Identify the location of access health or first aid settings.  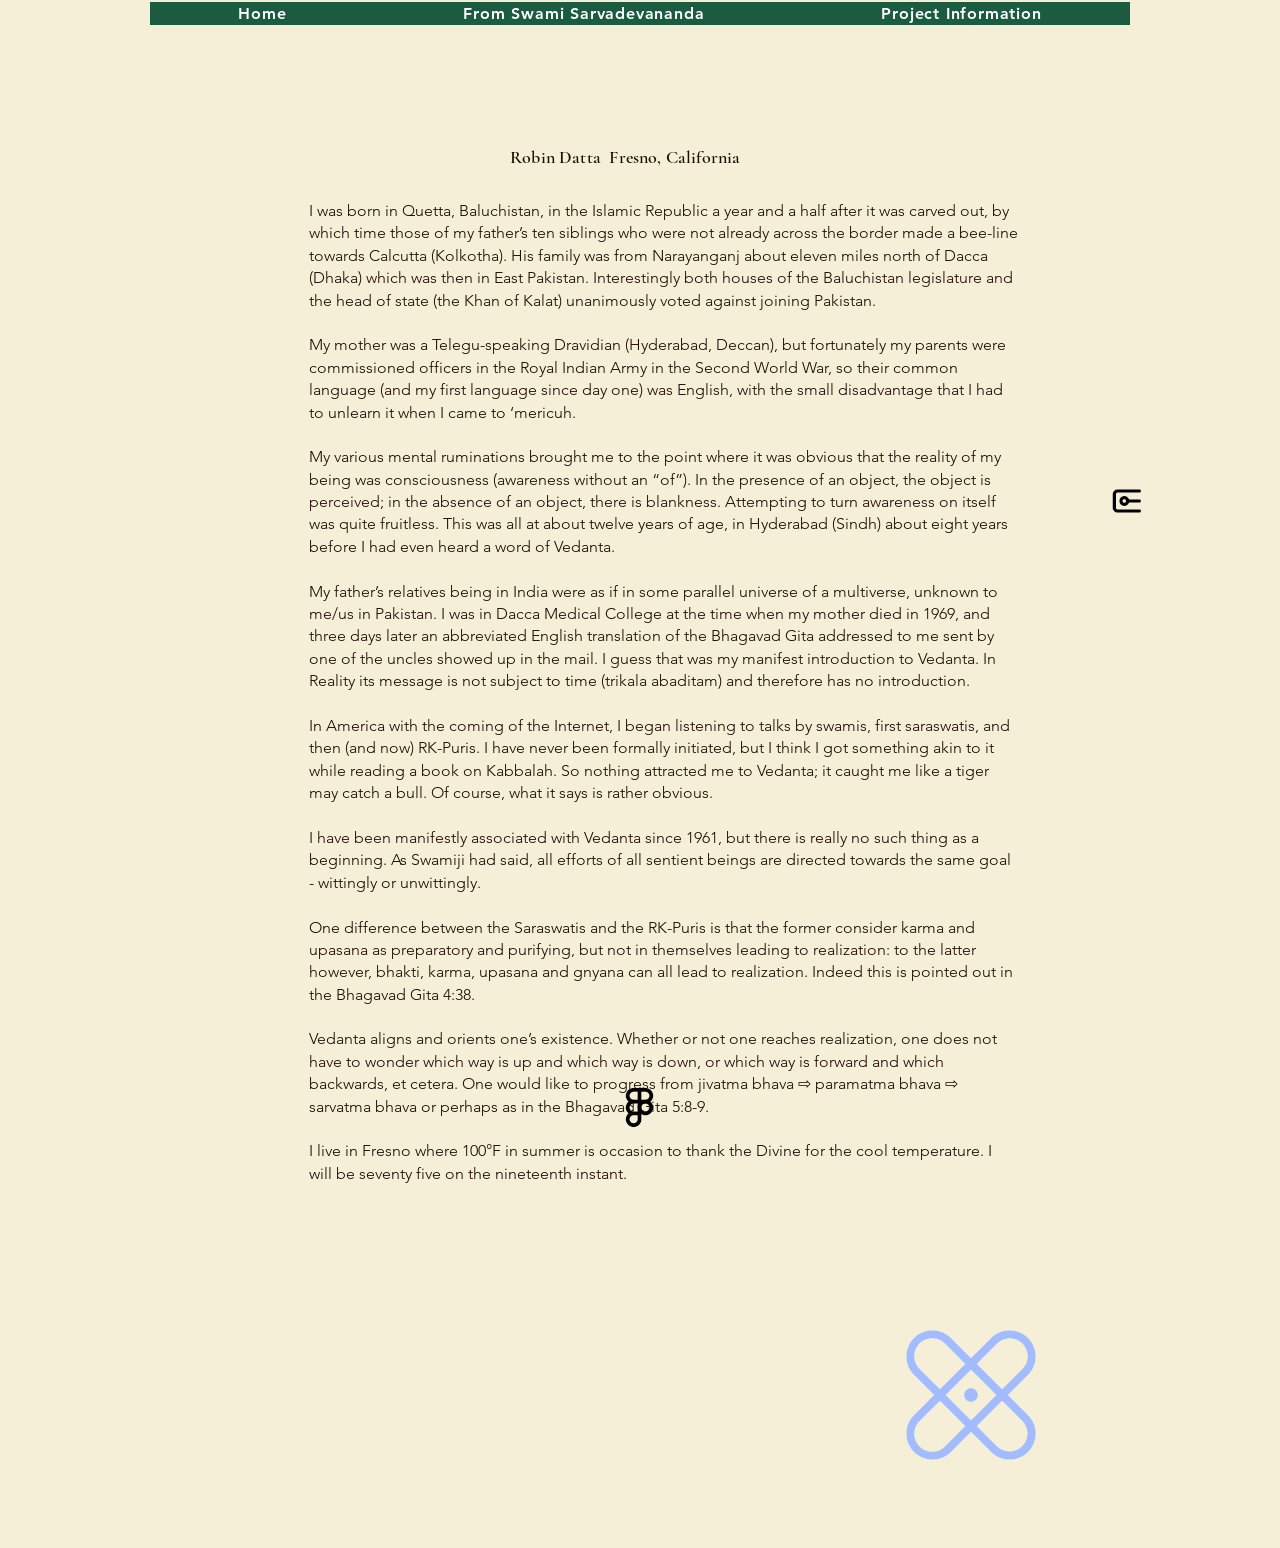
(971, 1395).